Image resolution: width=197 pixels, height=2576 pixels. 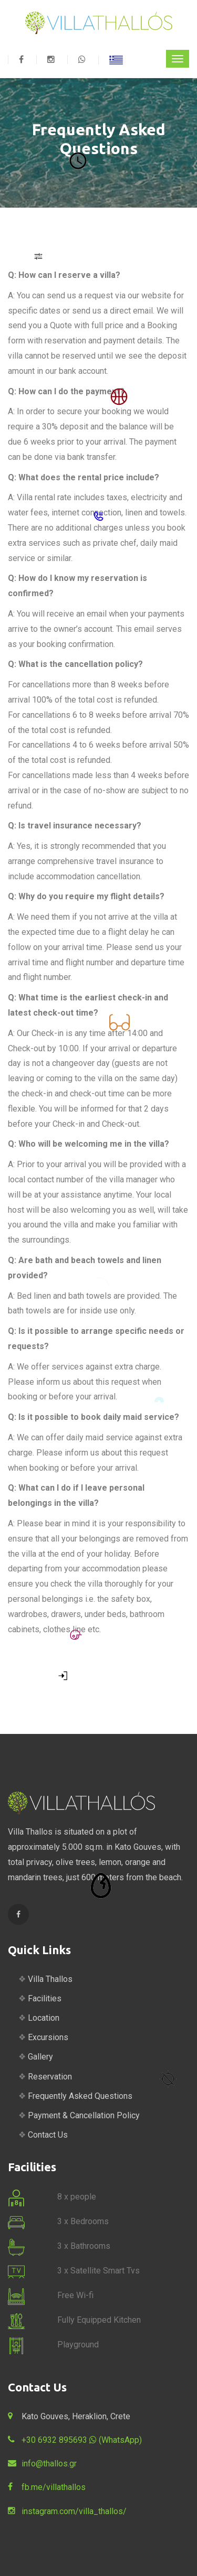 What do you see at coordinates (159, 1400) in the screenshot?
I see `indicates pride or lgbtq+ content` at bounding box center [159, 1400].